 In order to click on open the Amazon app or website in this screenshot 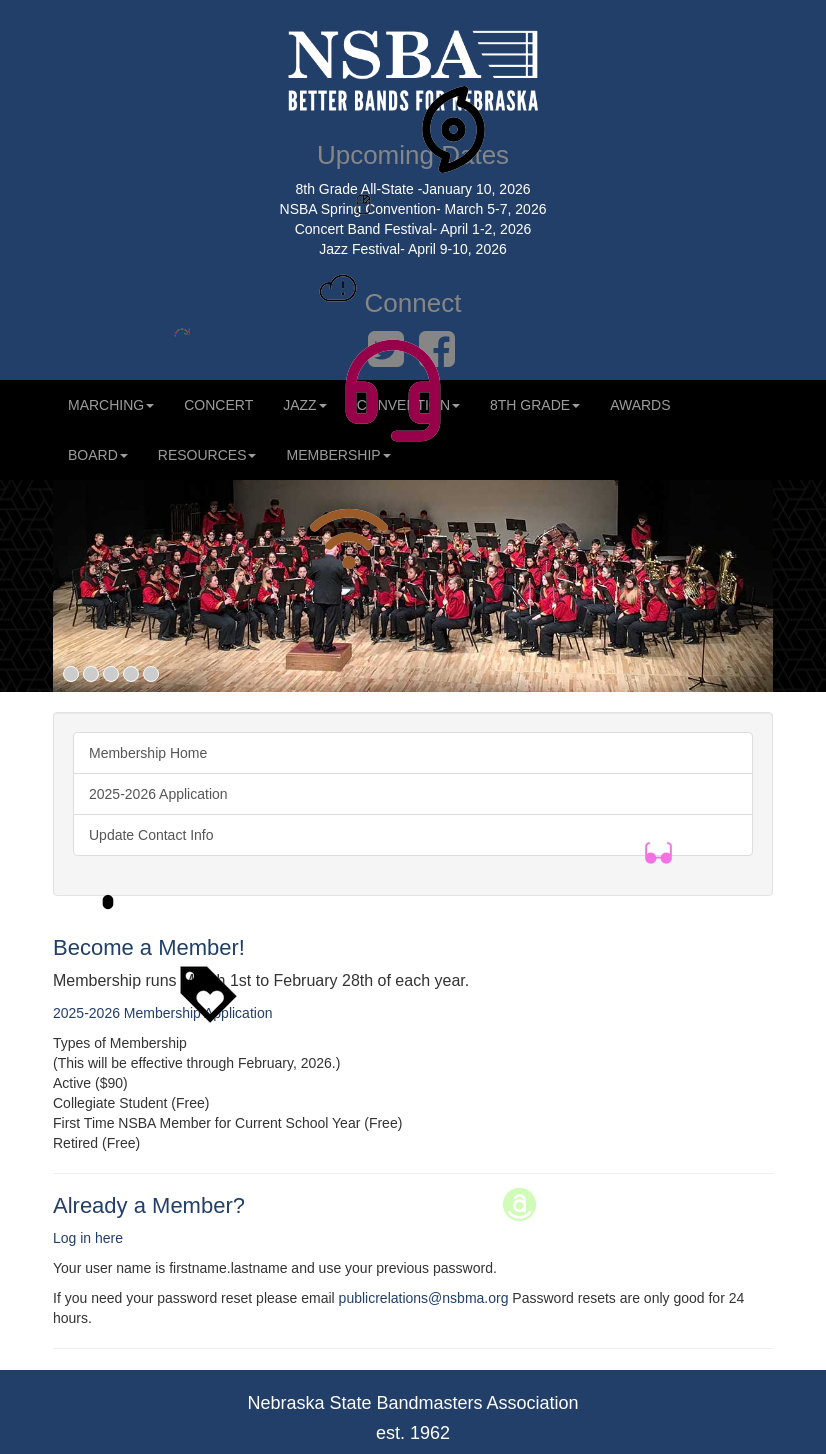, I will do `click(519, 1204)`.